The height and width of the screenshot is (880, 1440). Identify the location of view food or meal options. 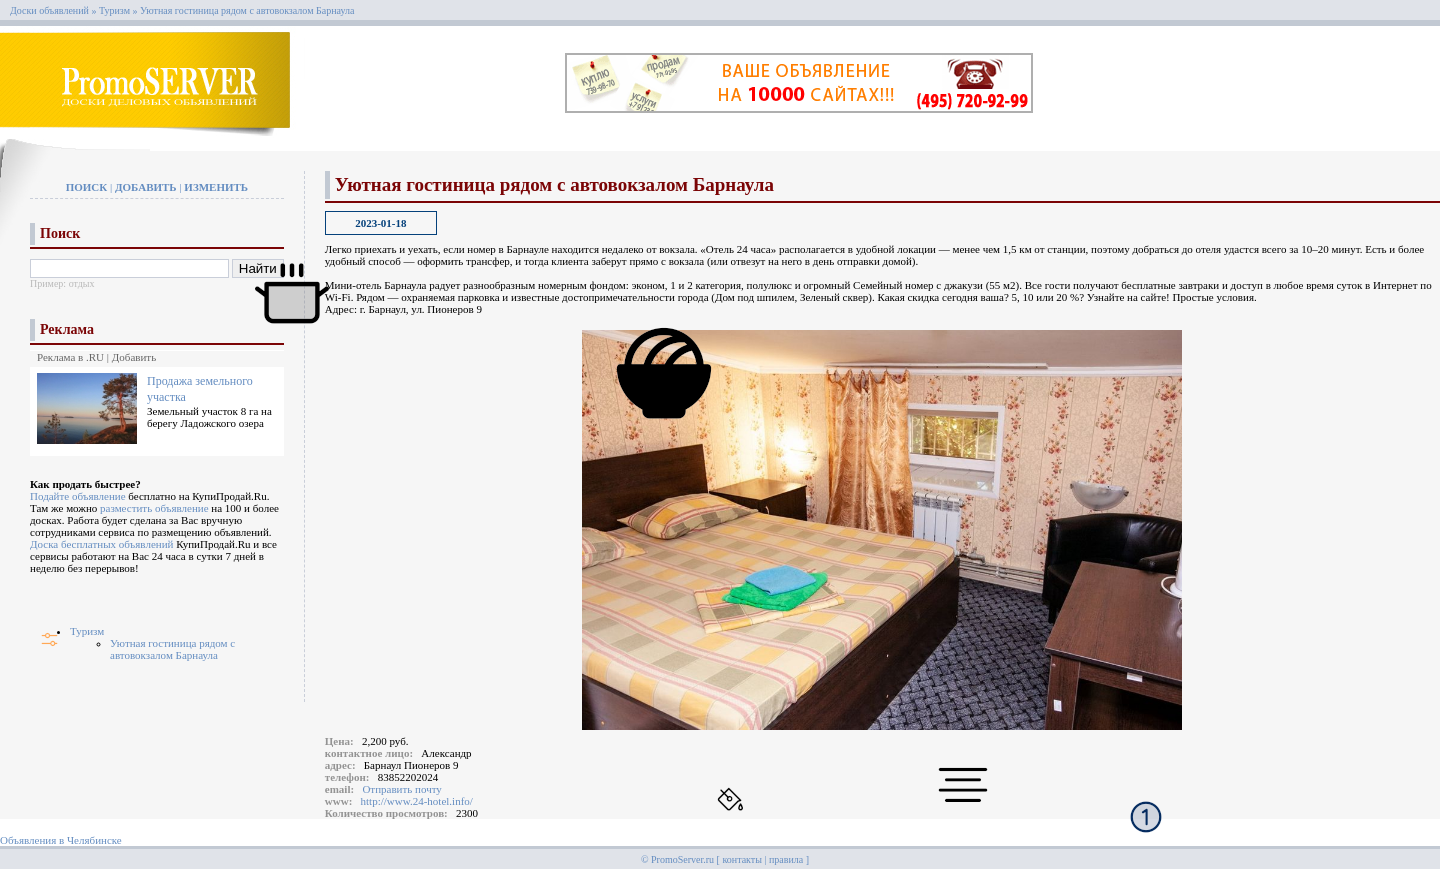
(664, 375).